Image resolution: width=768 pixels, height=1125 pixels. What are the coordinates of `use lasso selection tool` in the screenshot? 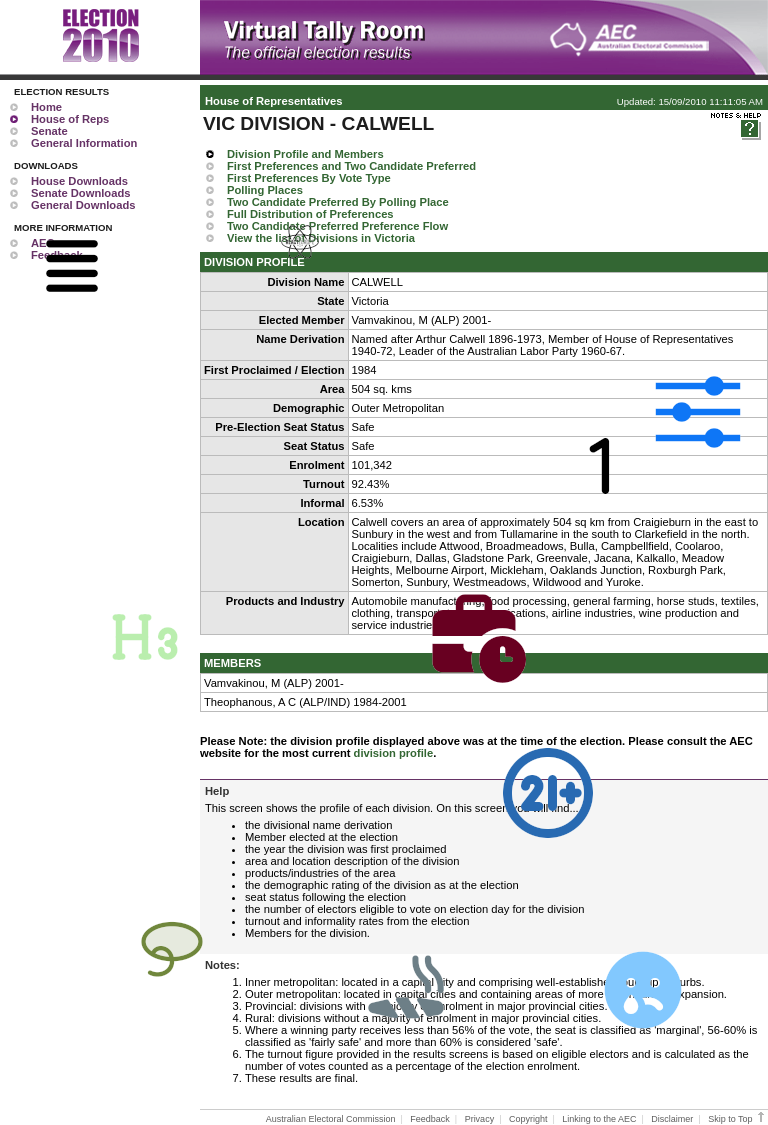 It's located at (172, 946).